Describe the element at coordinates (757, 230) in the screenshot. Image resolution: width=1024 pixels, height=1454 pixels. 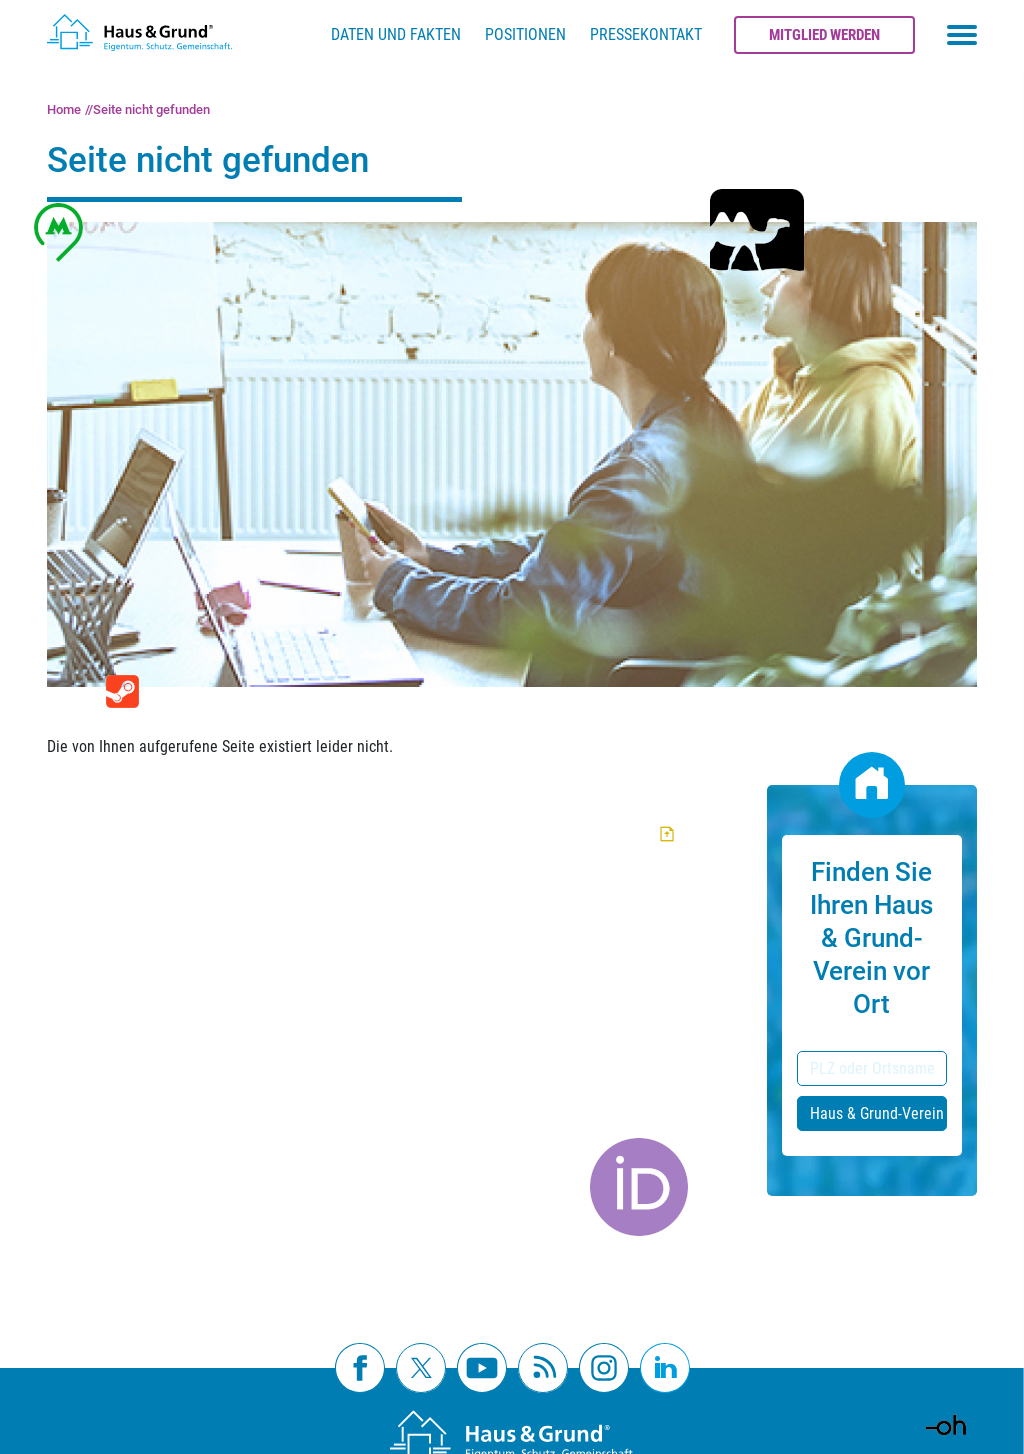
I see `OCaml programming language logo` at that location.